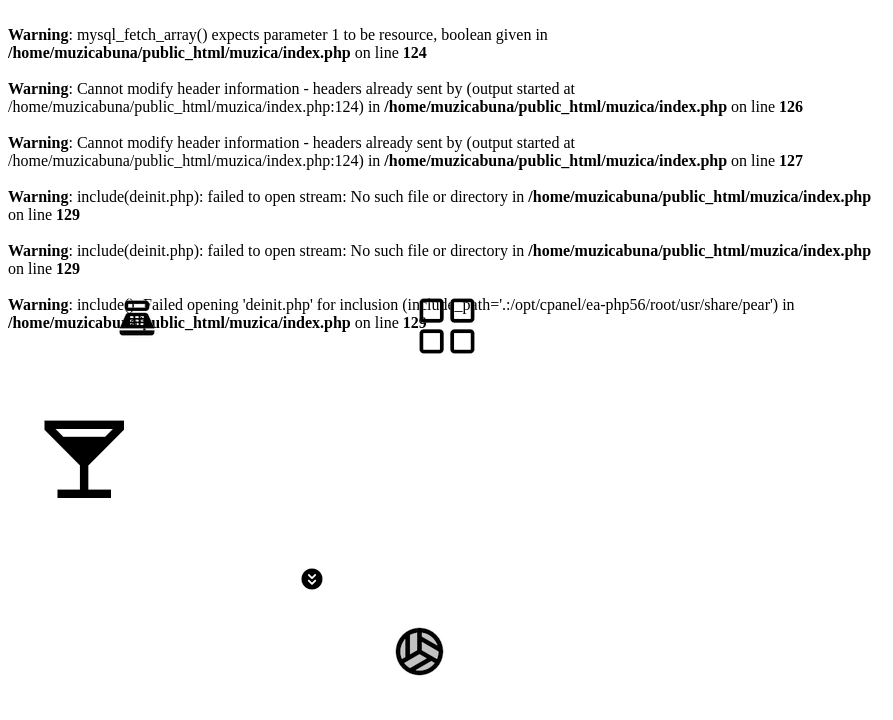  Describe the element at coordinates (312, 579) in the screenshot. I see `expand all content below` at that location.